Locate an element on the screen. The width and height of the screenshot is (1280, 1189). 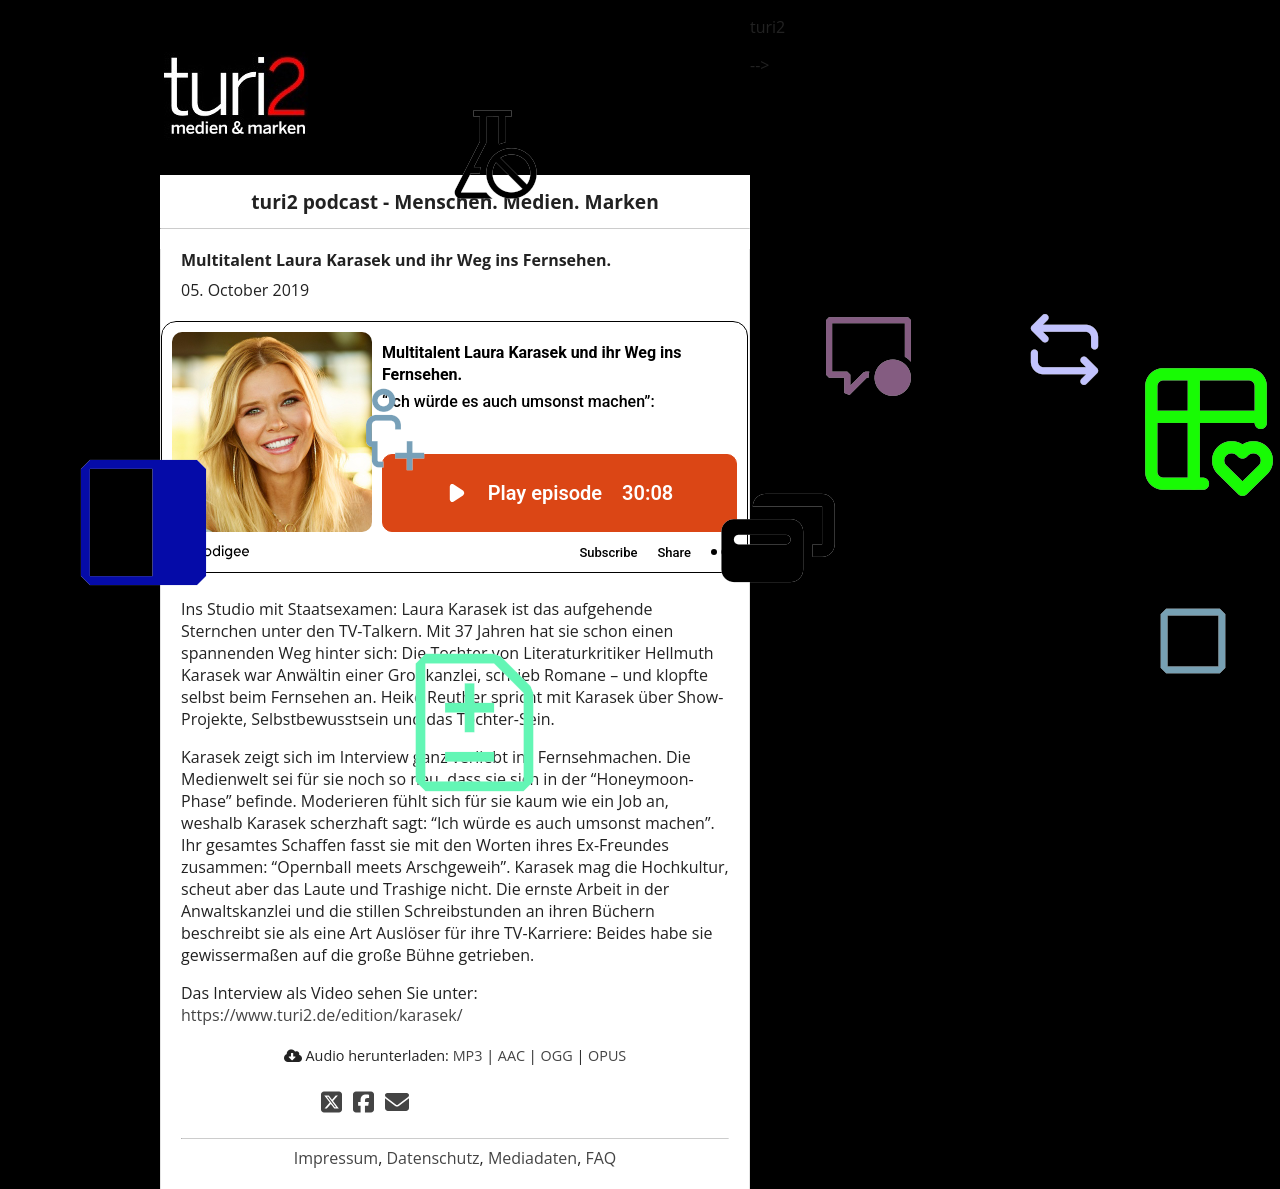
restore window to previous size is located at coordinates (778, 538).